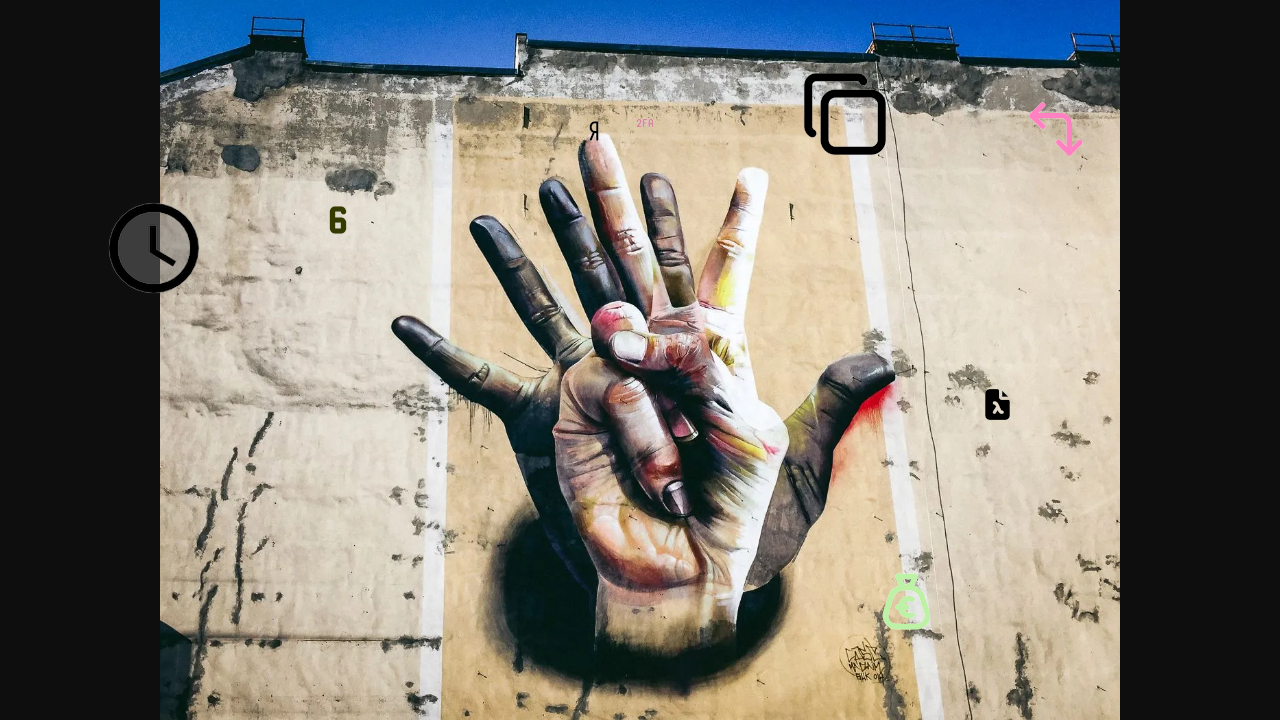 The image size is (1280, 720). What do you see at coordinates (154, 248) in the screenshot?
I see `view time or clock settings` at bounding box center [154, 248].